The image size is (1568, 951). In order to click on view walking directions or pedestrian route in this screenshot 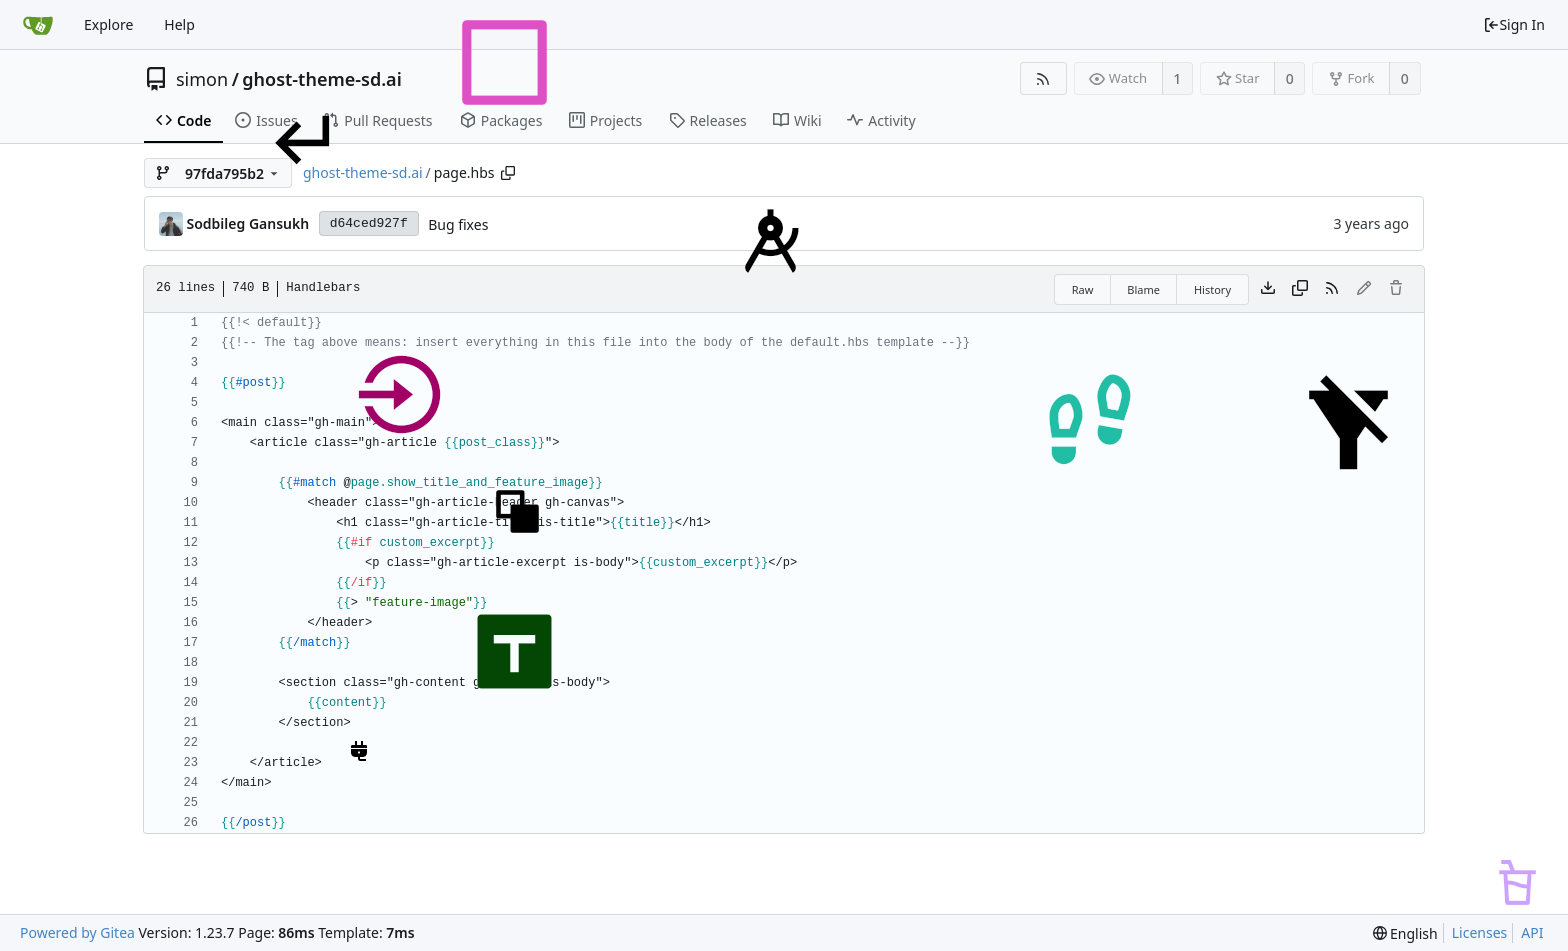, I will do `click(1087, 420)`.